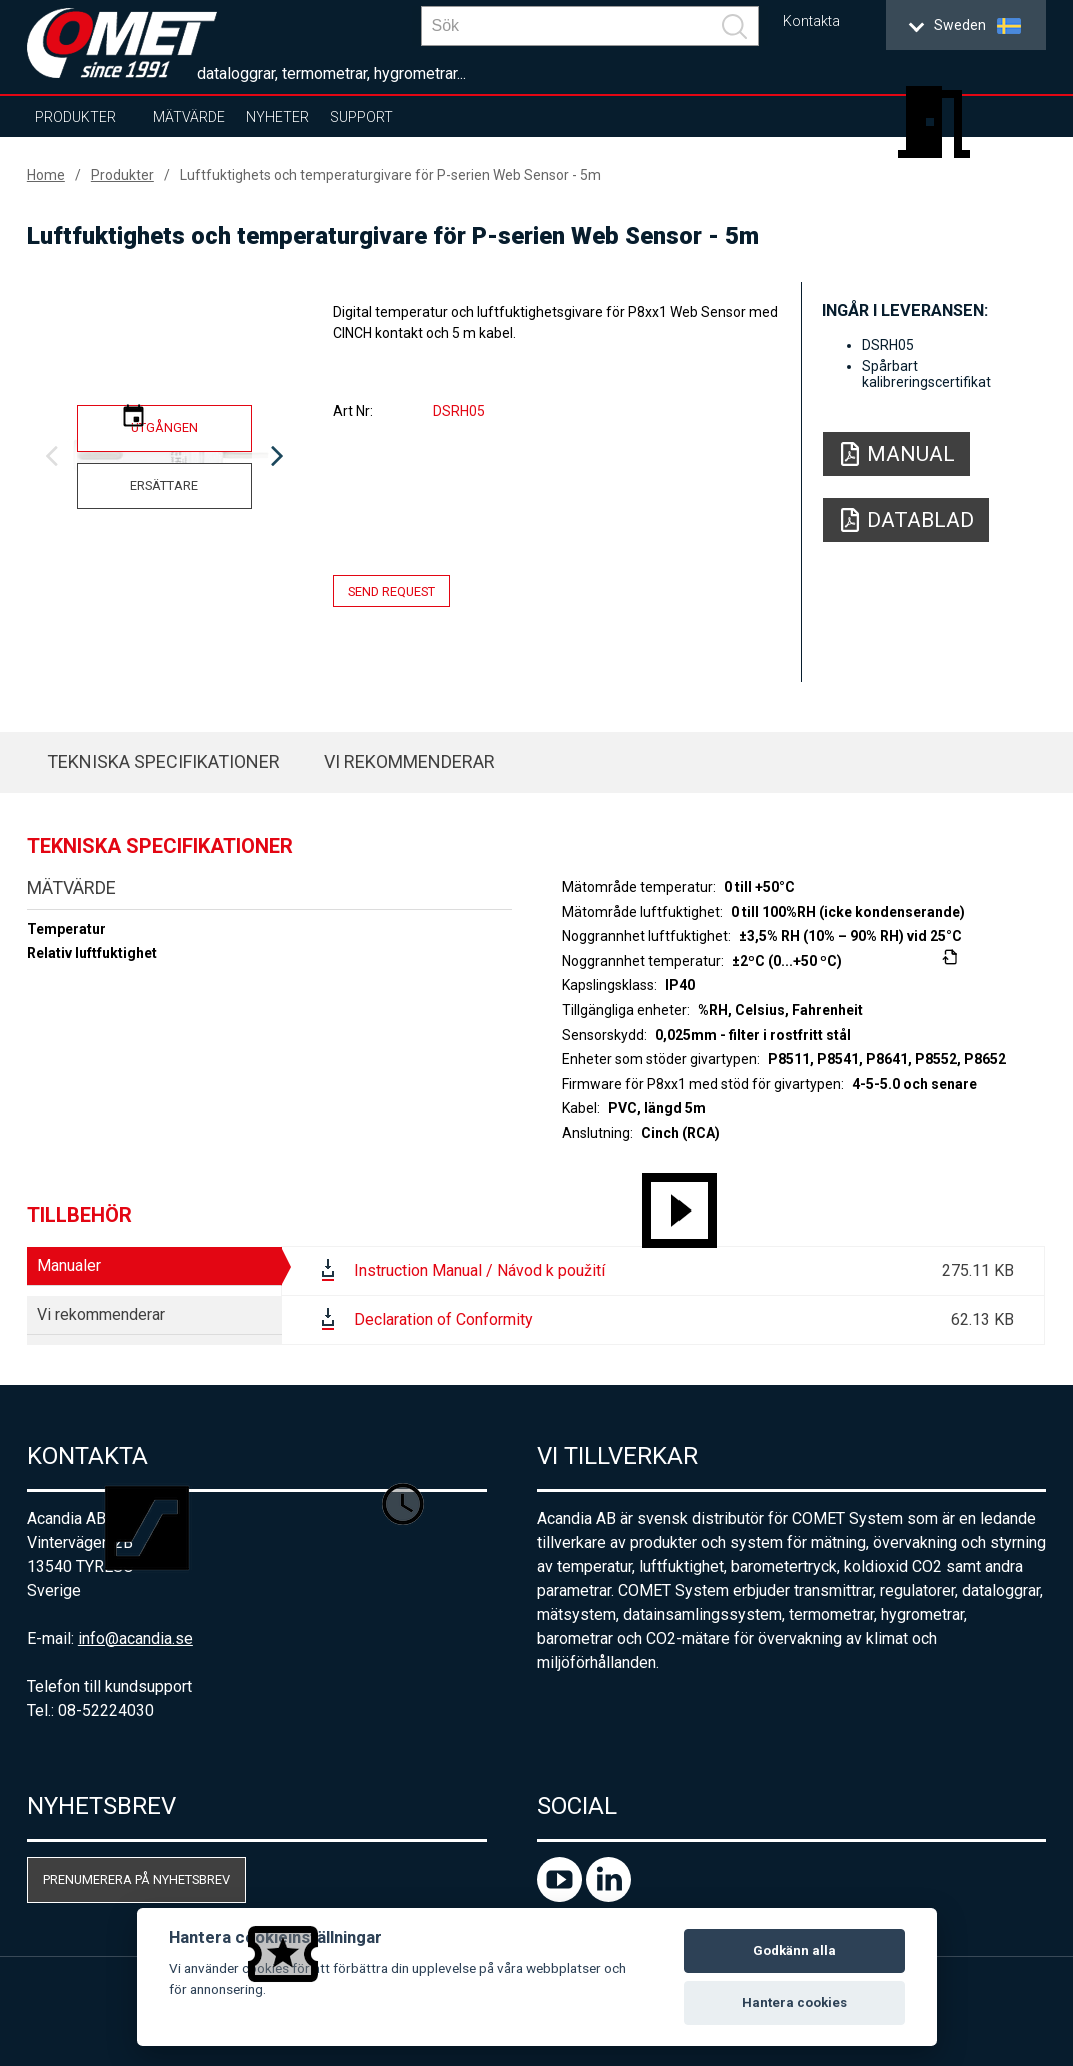 This screenshot has height=2066, width=1073. Describe the element at coordinates (133, 416) in the screenshot. I see `add an event to your calendar` at that location.